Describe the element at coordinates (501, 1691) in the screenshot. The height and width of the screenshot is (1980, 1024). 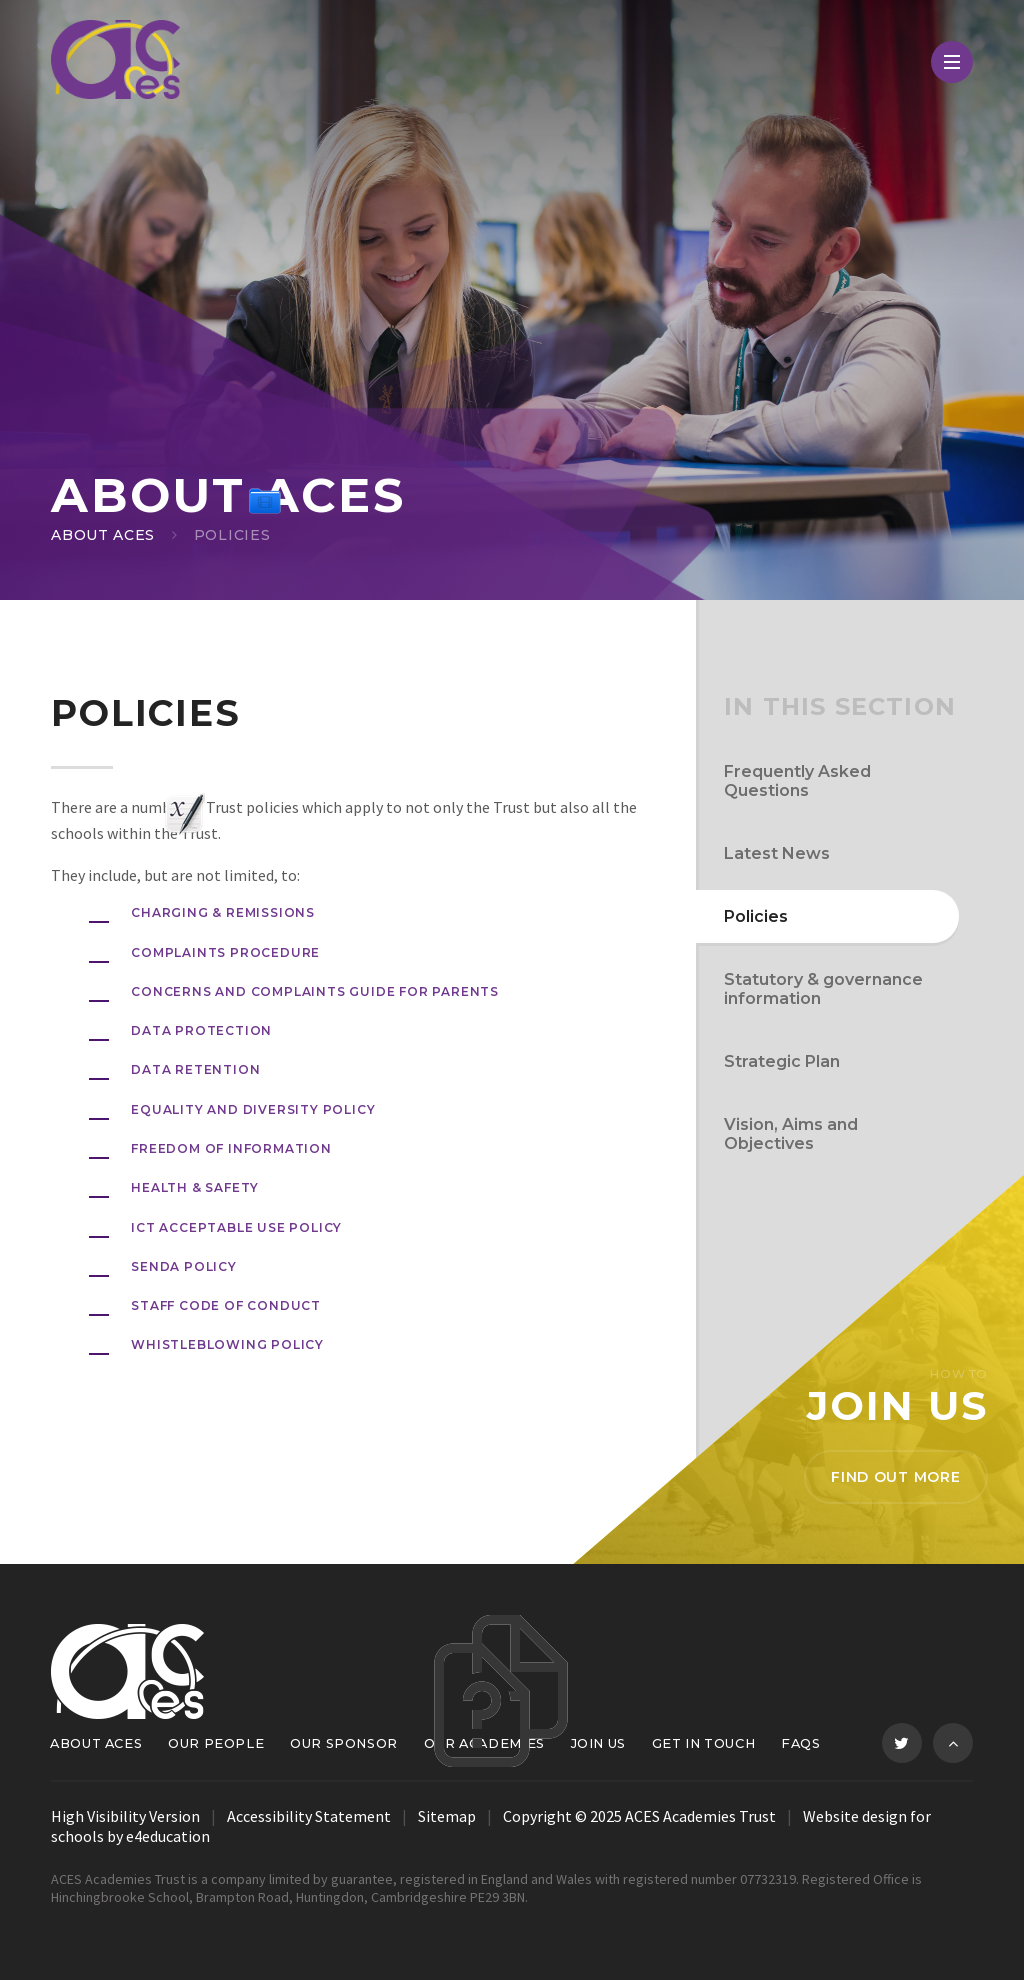
I see `access frequently asked questions` at that location.